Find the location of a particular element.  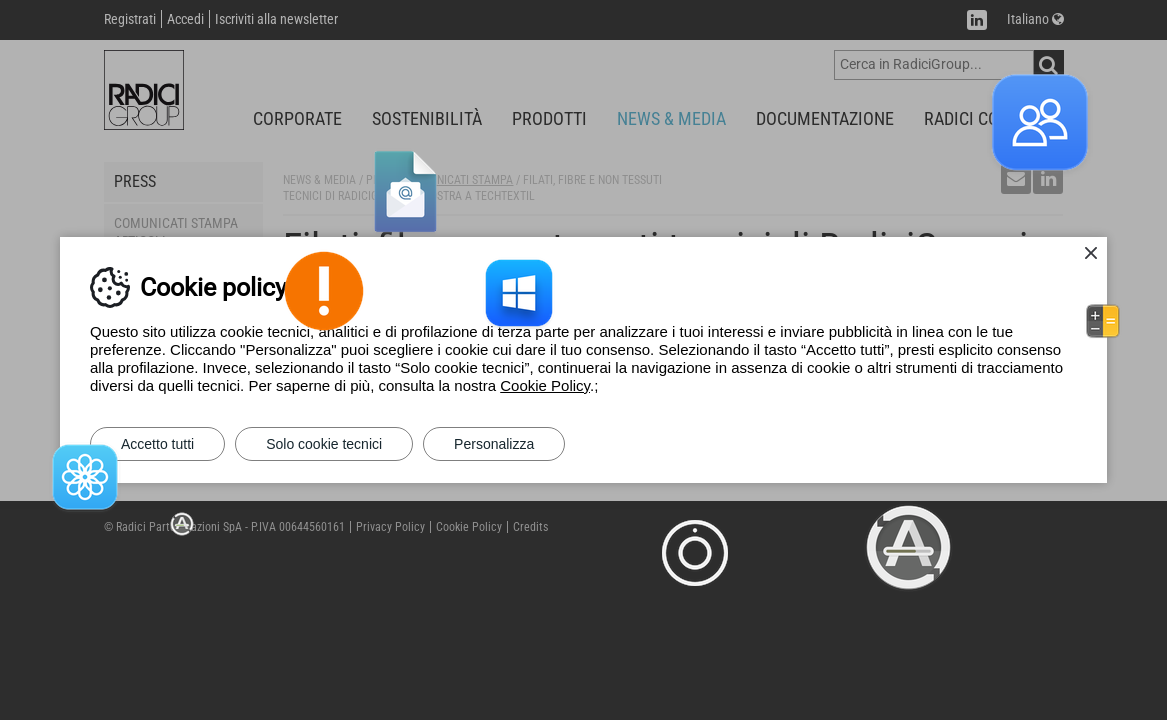

manage user accounts and profiles is located at coordinates (1040, 124).